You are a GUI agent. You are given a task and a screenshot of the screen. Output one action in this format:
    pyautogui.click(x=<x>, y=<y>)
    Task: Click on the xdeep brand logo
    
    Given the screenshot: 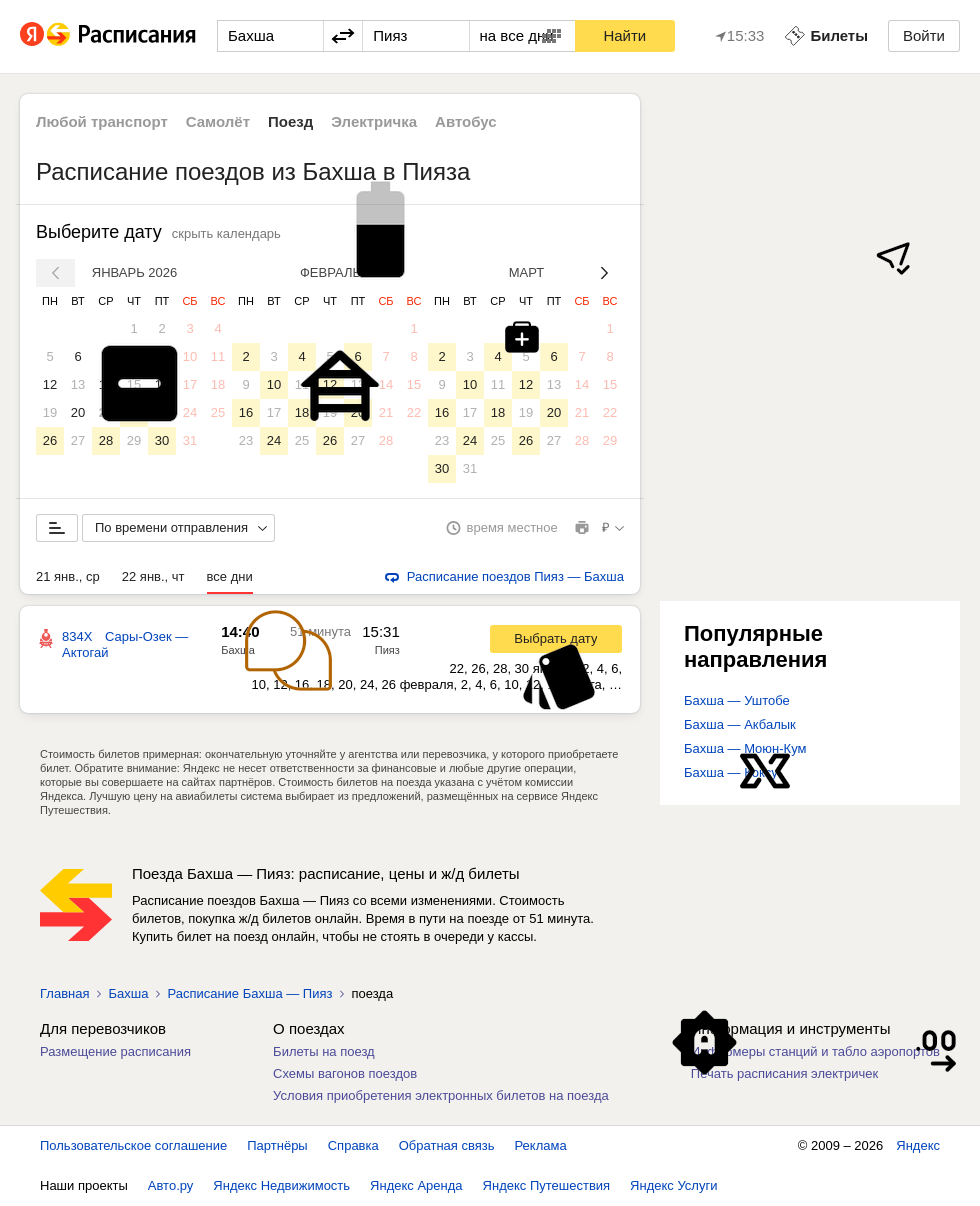 What is the action you would take?
    pyautogui.click(x=765, y=771)
    